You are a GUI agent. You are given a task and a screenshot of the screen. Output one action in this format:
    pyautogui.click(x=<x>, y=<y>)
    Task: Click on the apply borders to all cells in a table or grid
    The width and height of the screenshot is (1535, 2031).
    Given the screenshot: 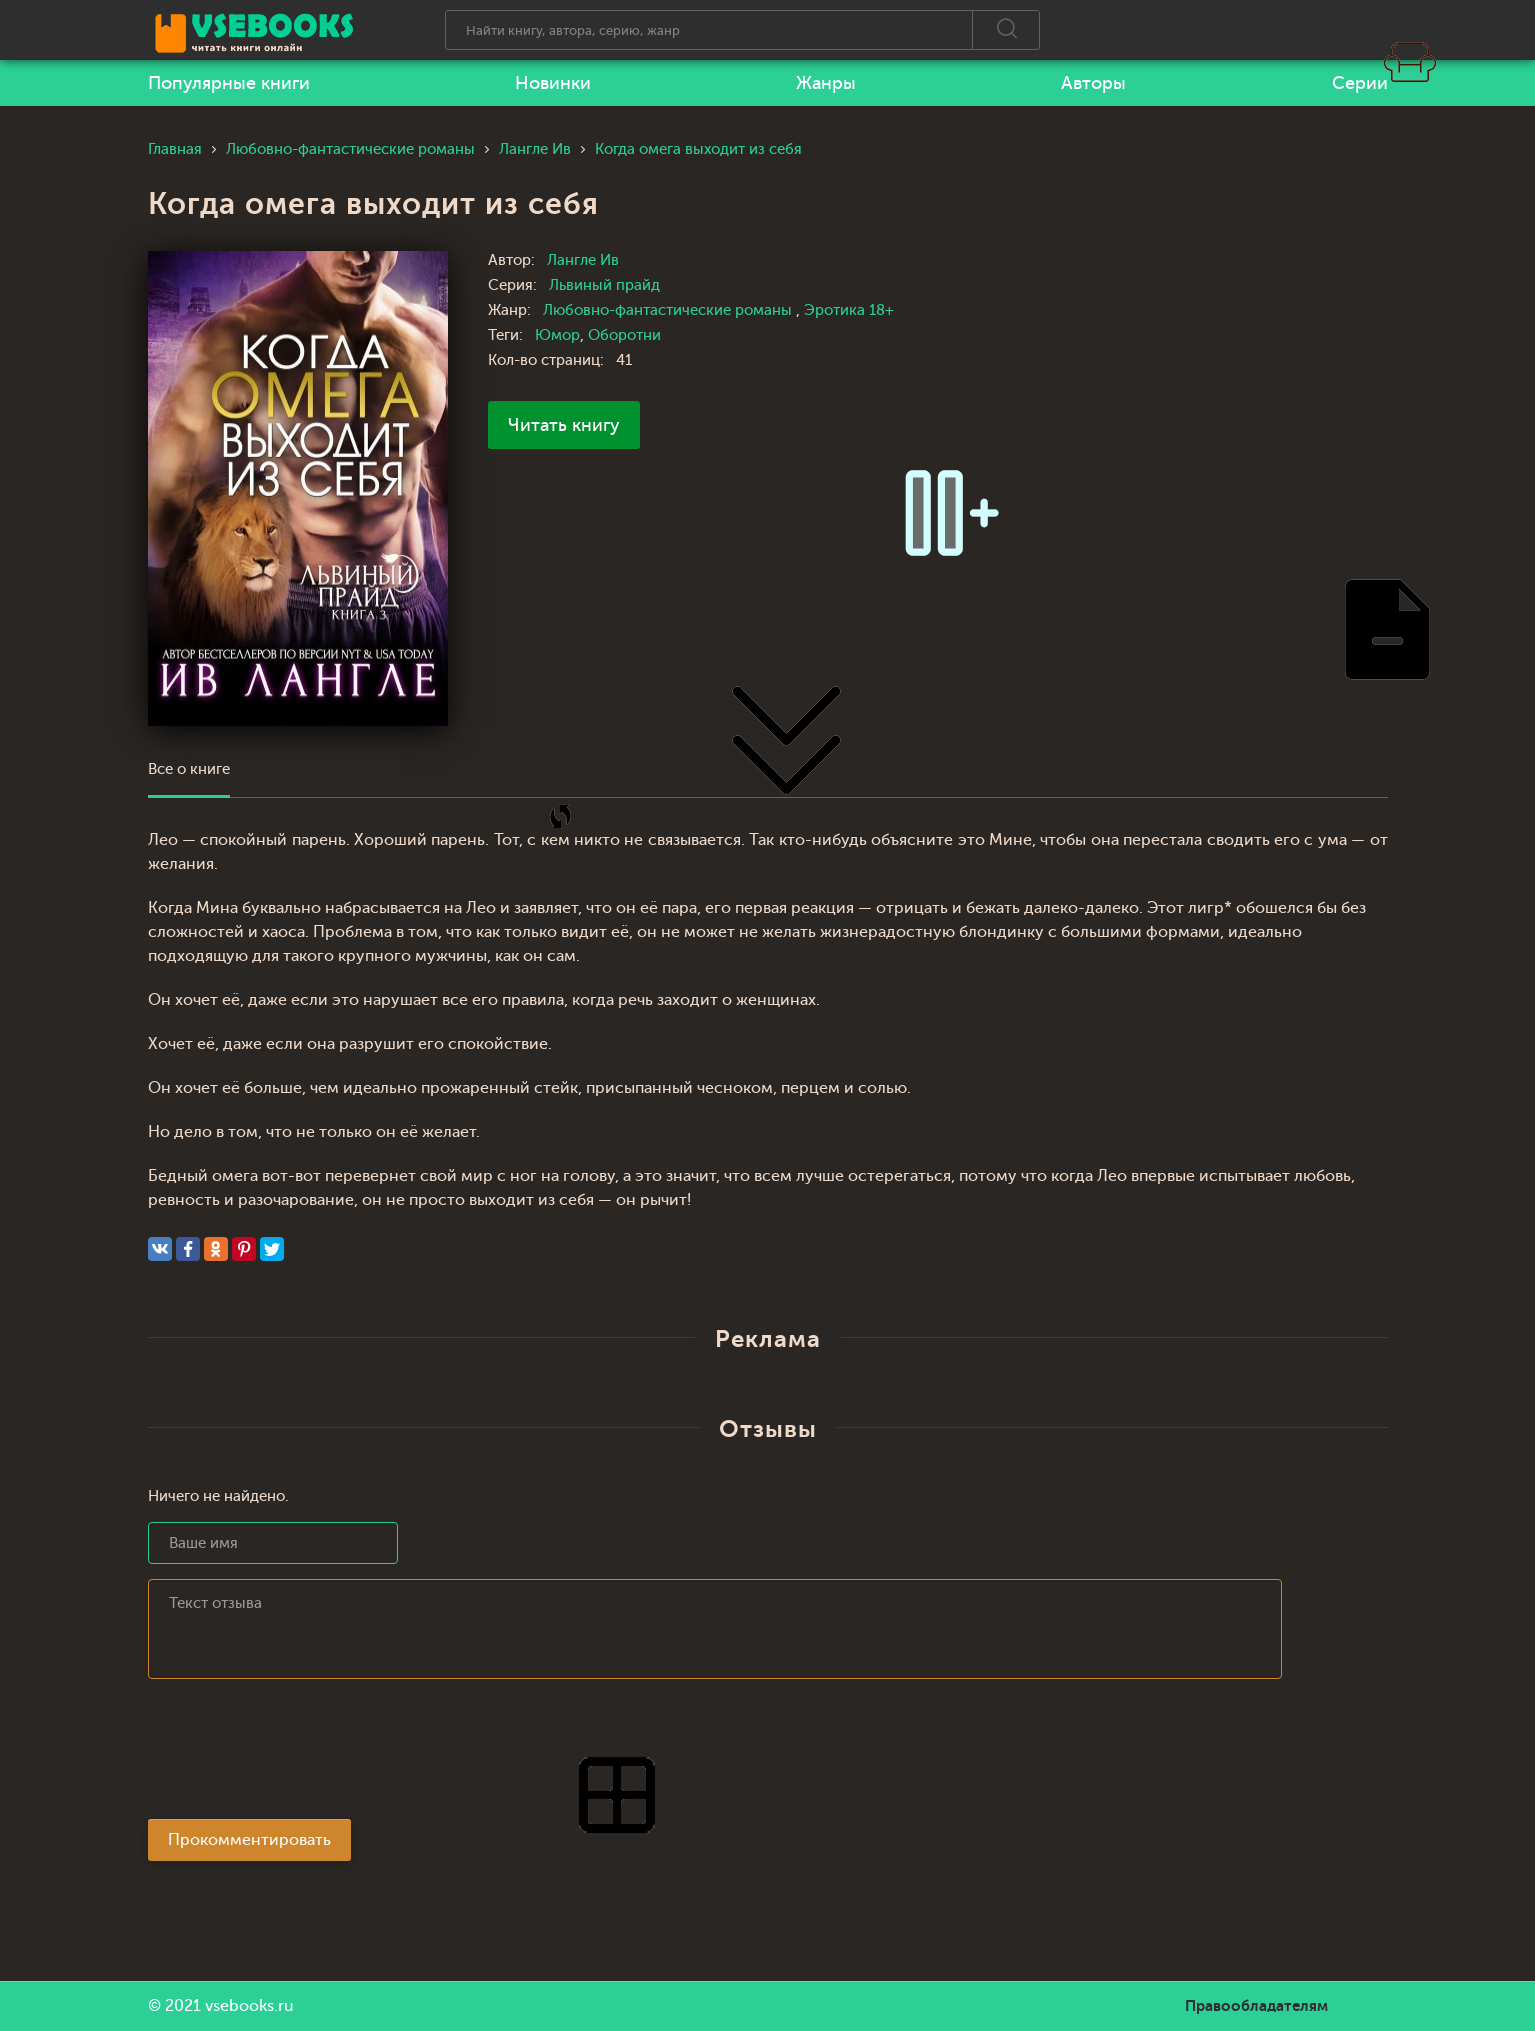 What is the action you would take?
    pyautogui.click(x=617, y=1795)
    